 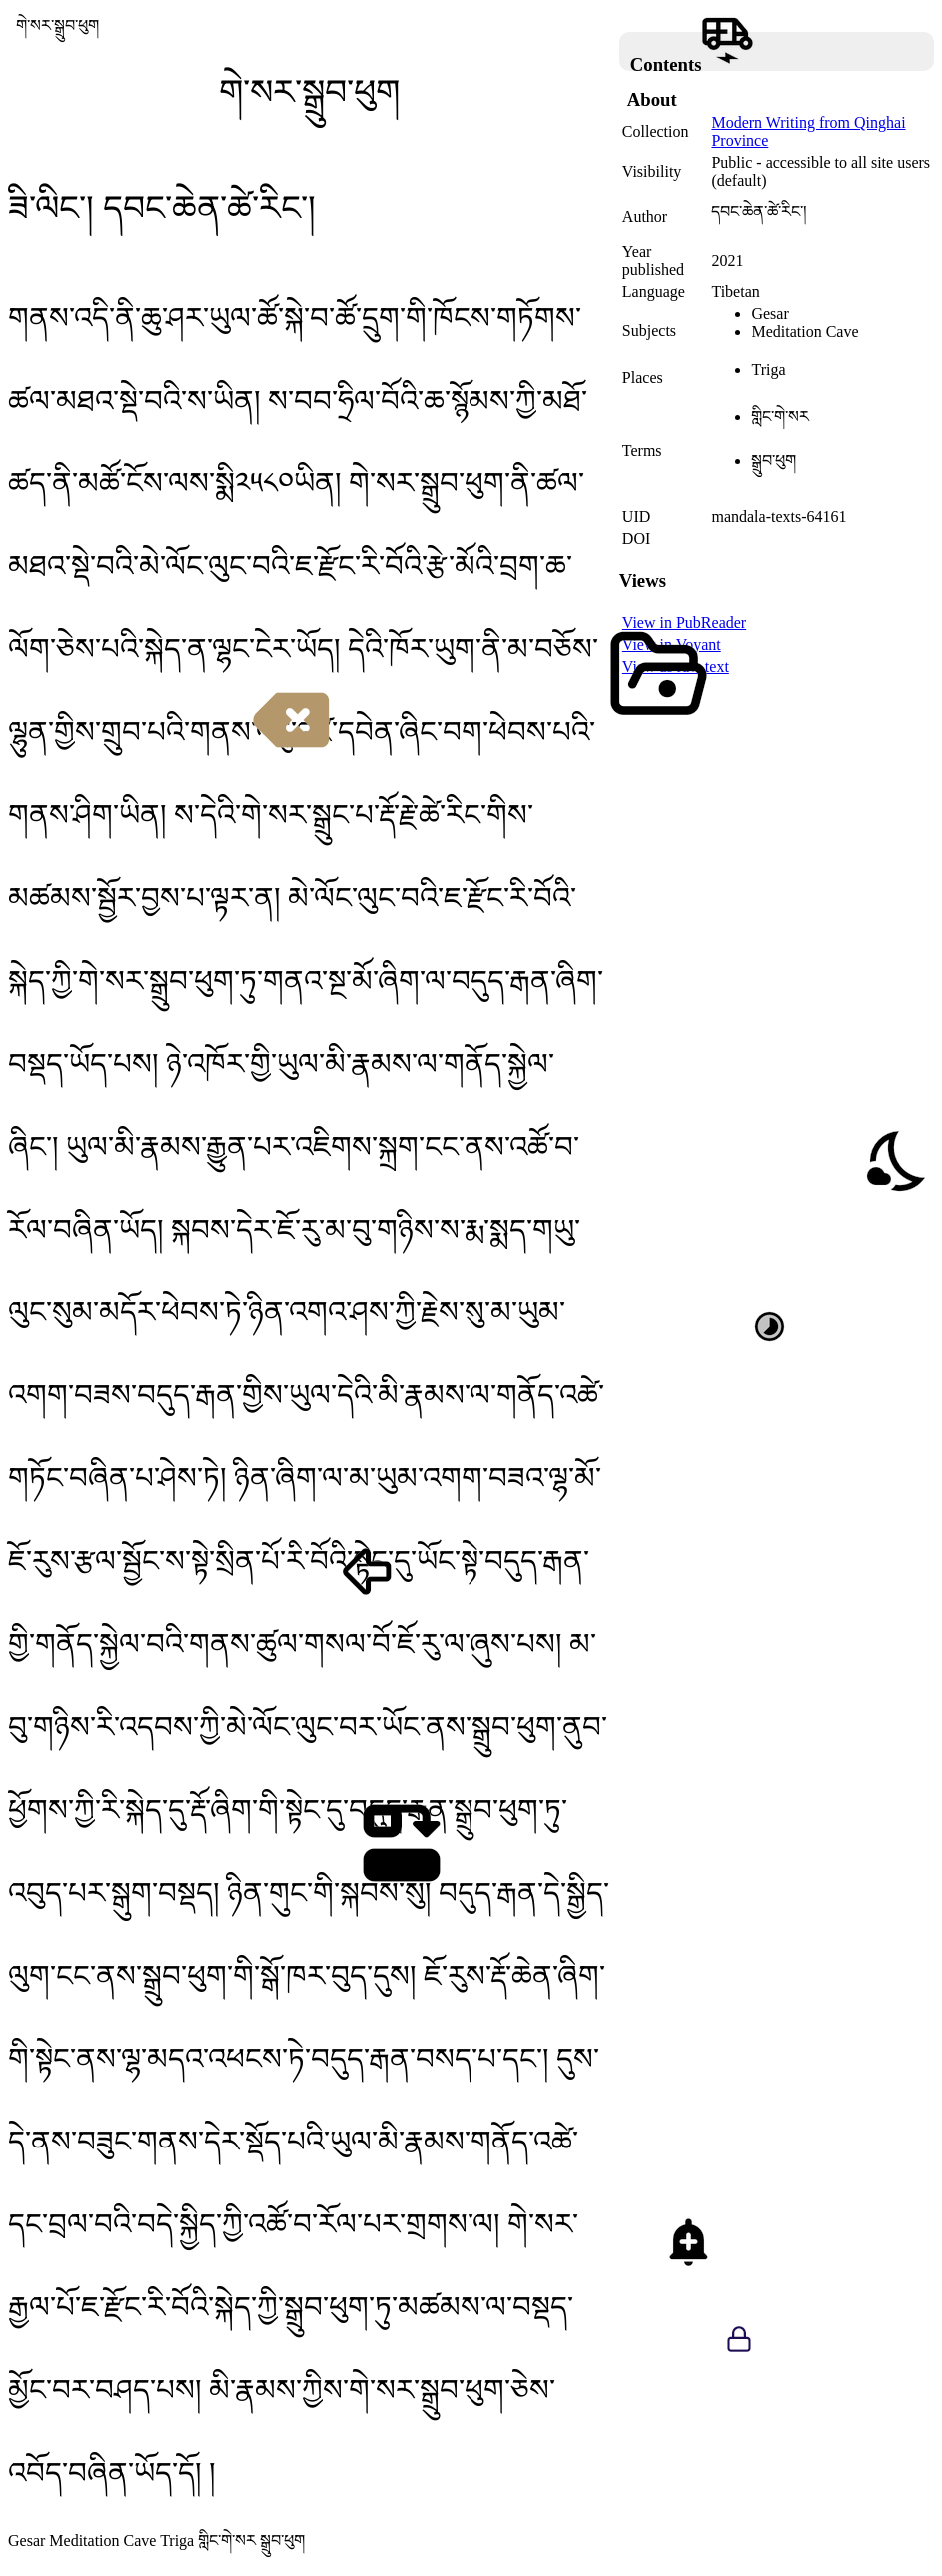 What do you see at coordinates (769, 1326) in the screenshot?
I see `access timelapse camera mode` at bounding box center [769, 1326].